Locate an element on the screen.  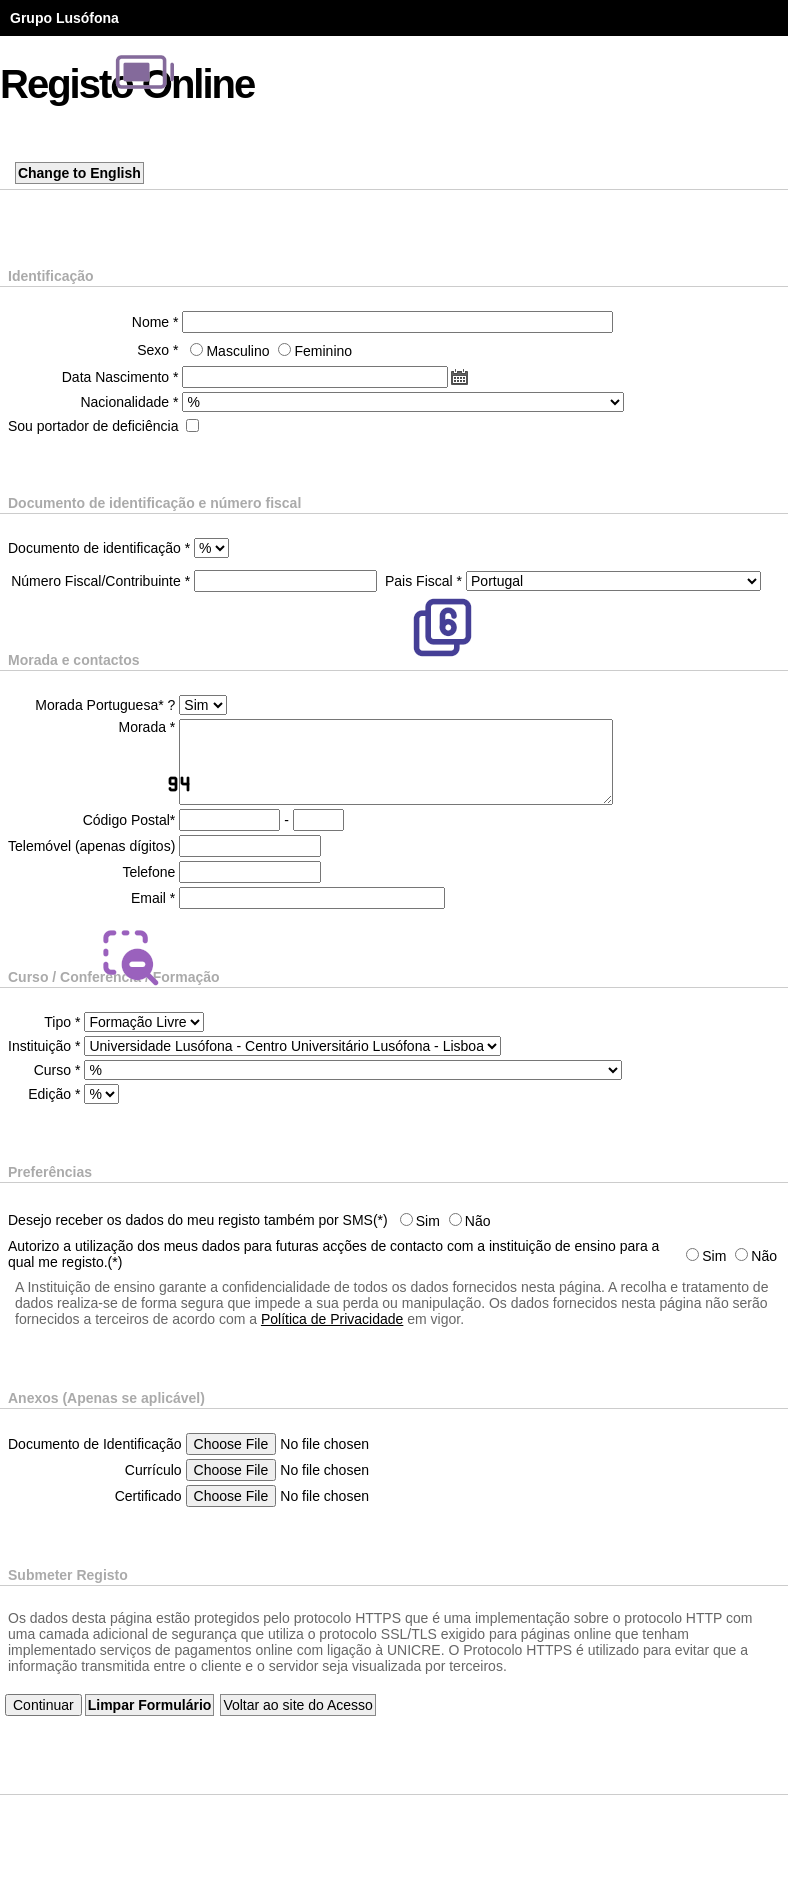
view item 6 in a collection or stack is located at coordinates (442, 627).